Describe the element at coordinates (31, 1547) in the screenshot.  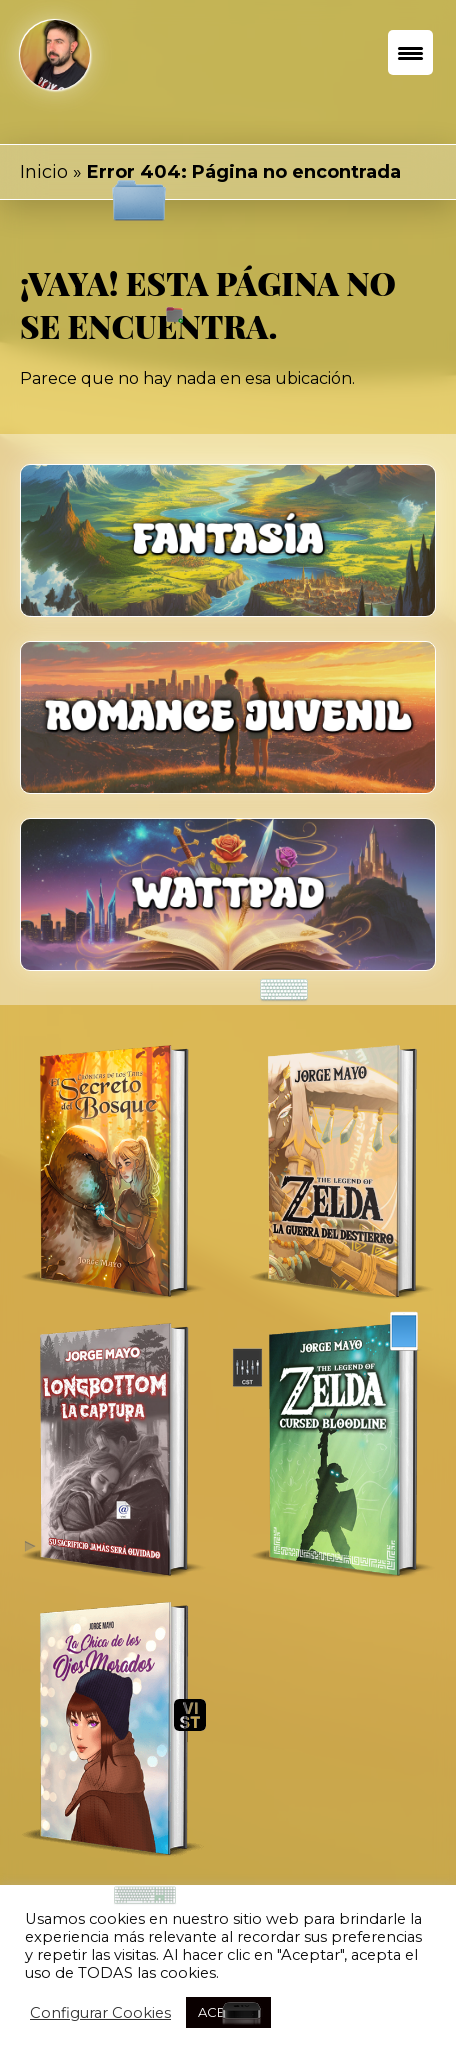
I see `navigate to the next item or section` at that location.